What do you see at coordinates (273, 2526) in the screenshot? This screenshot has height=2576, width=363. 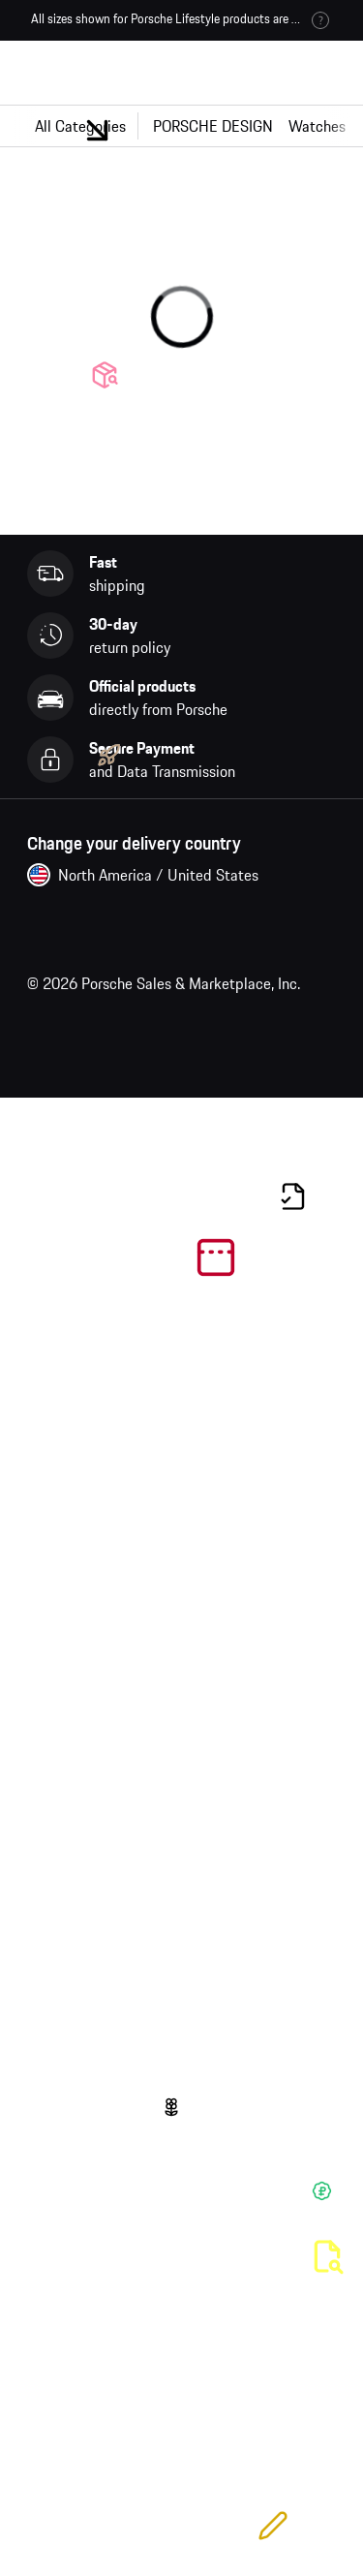 I see `edit content or text` at bounding box center [273, 2526].